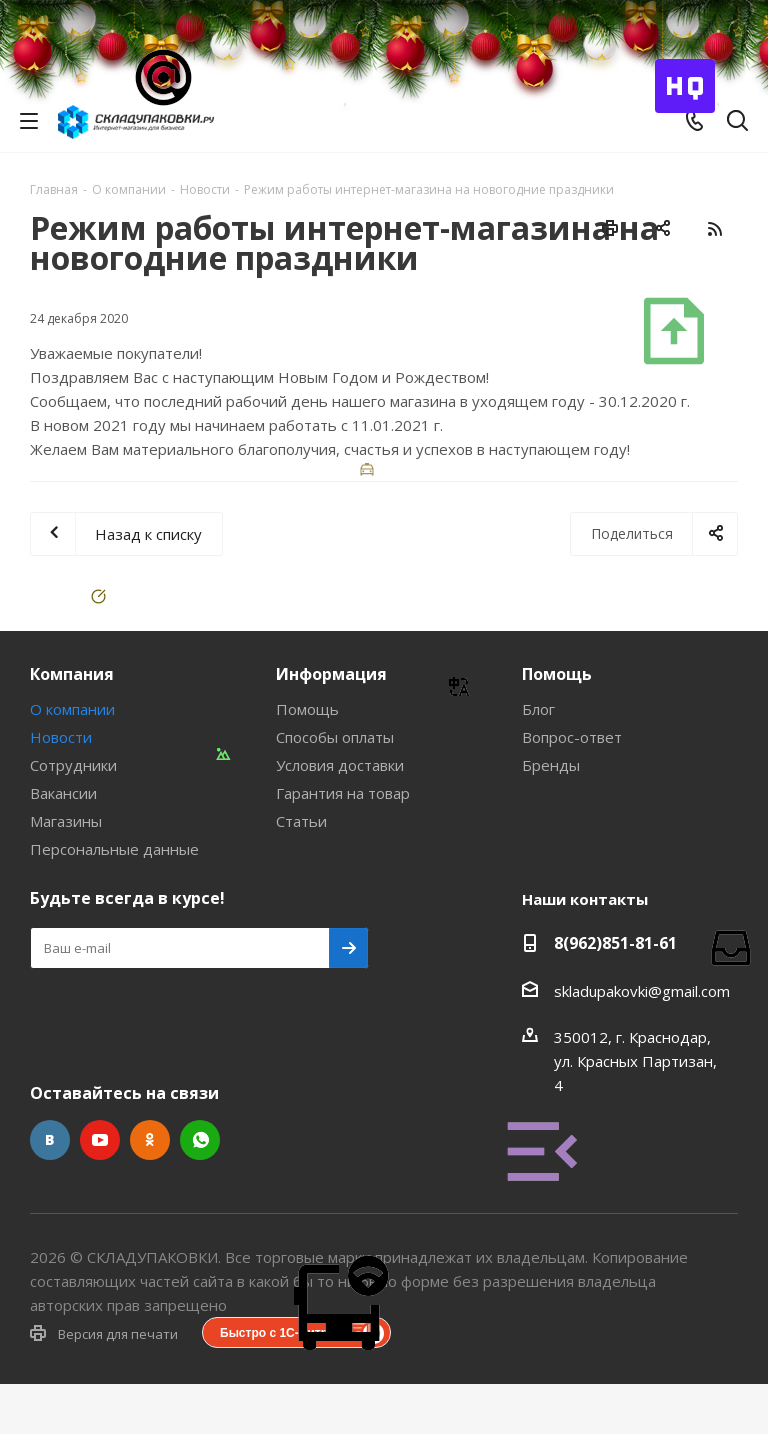  What do you see at coordinates (459, 687) in the screenshot?
I see `translate text to another language` at bounding box center [459, 687].